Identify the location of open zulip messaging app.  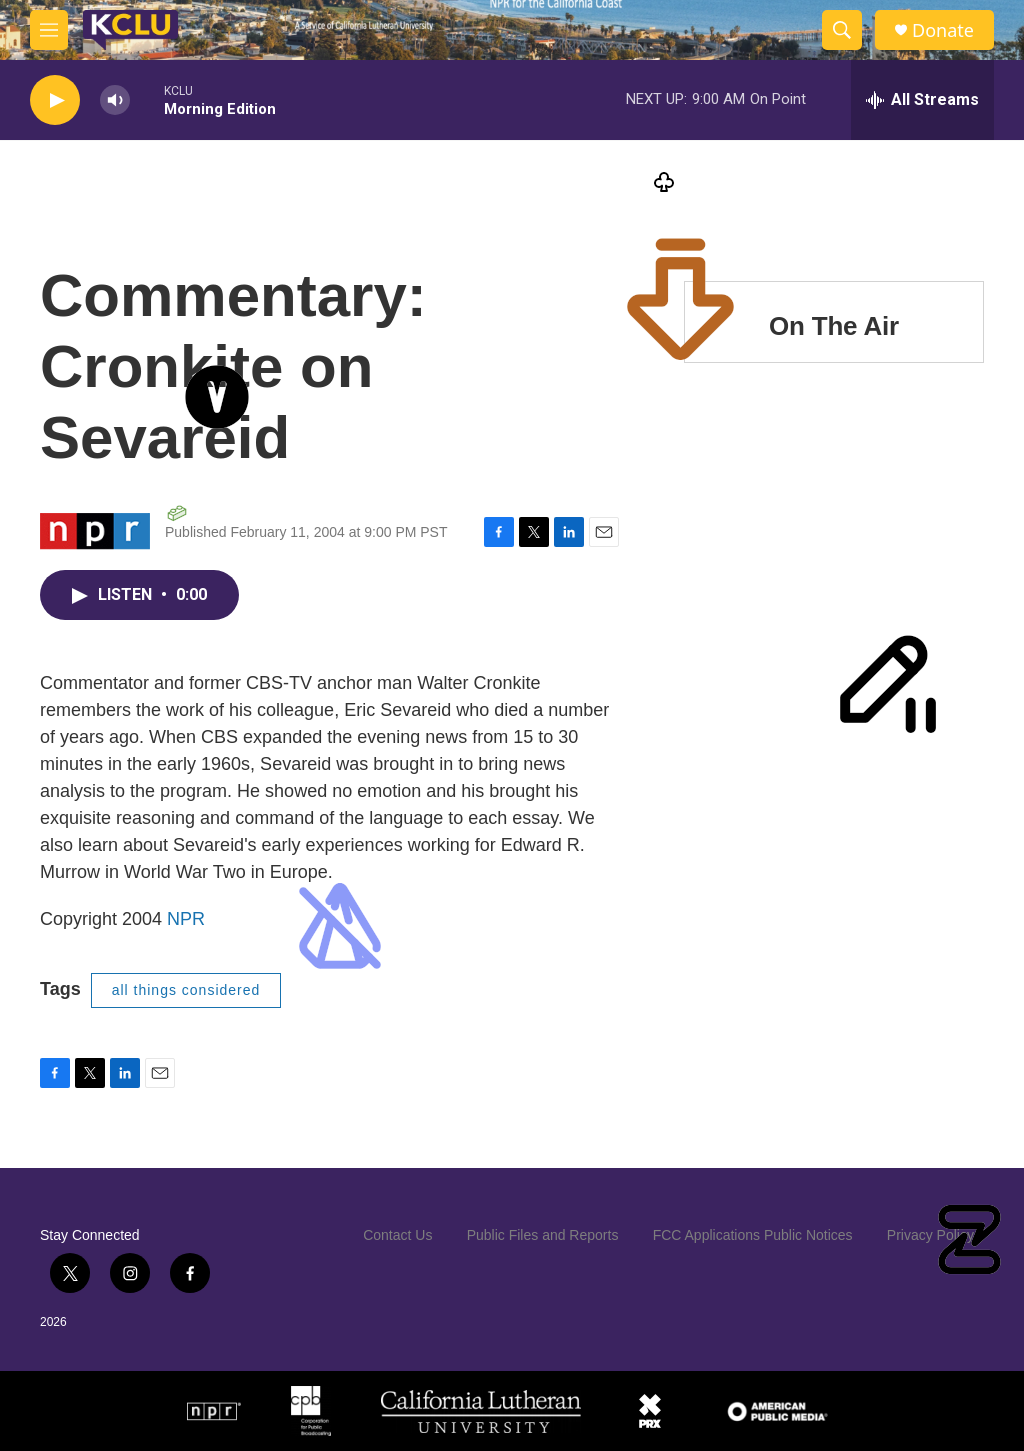
(969, 1239).